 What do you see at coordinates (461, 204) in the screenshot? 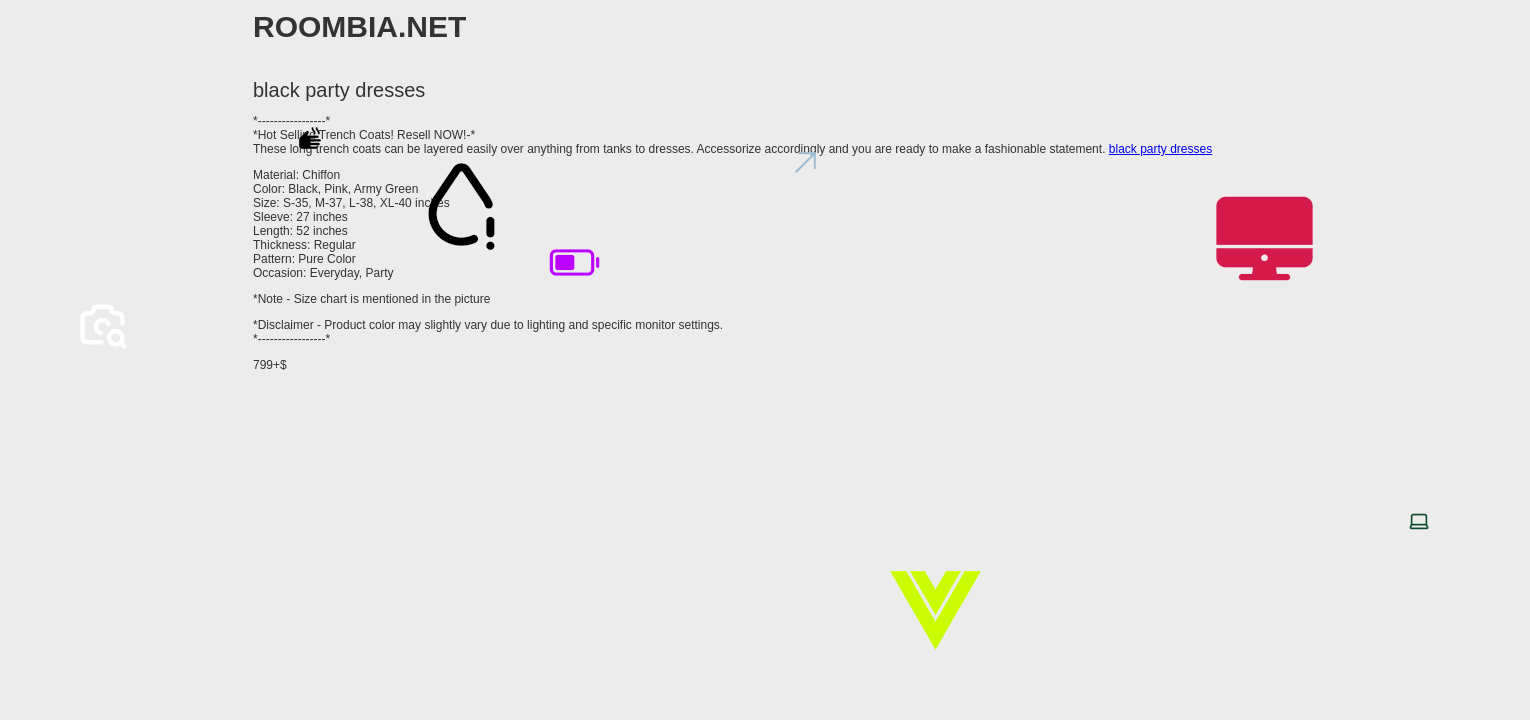
I see `water or hydration warning` at bounding box center [461, 204].